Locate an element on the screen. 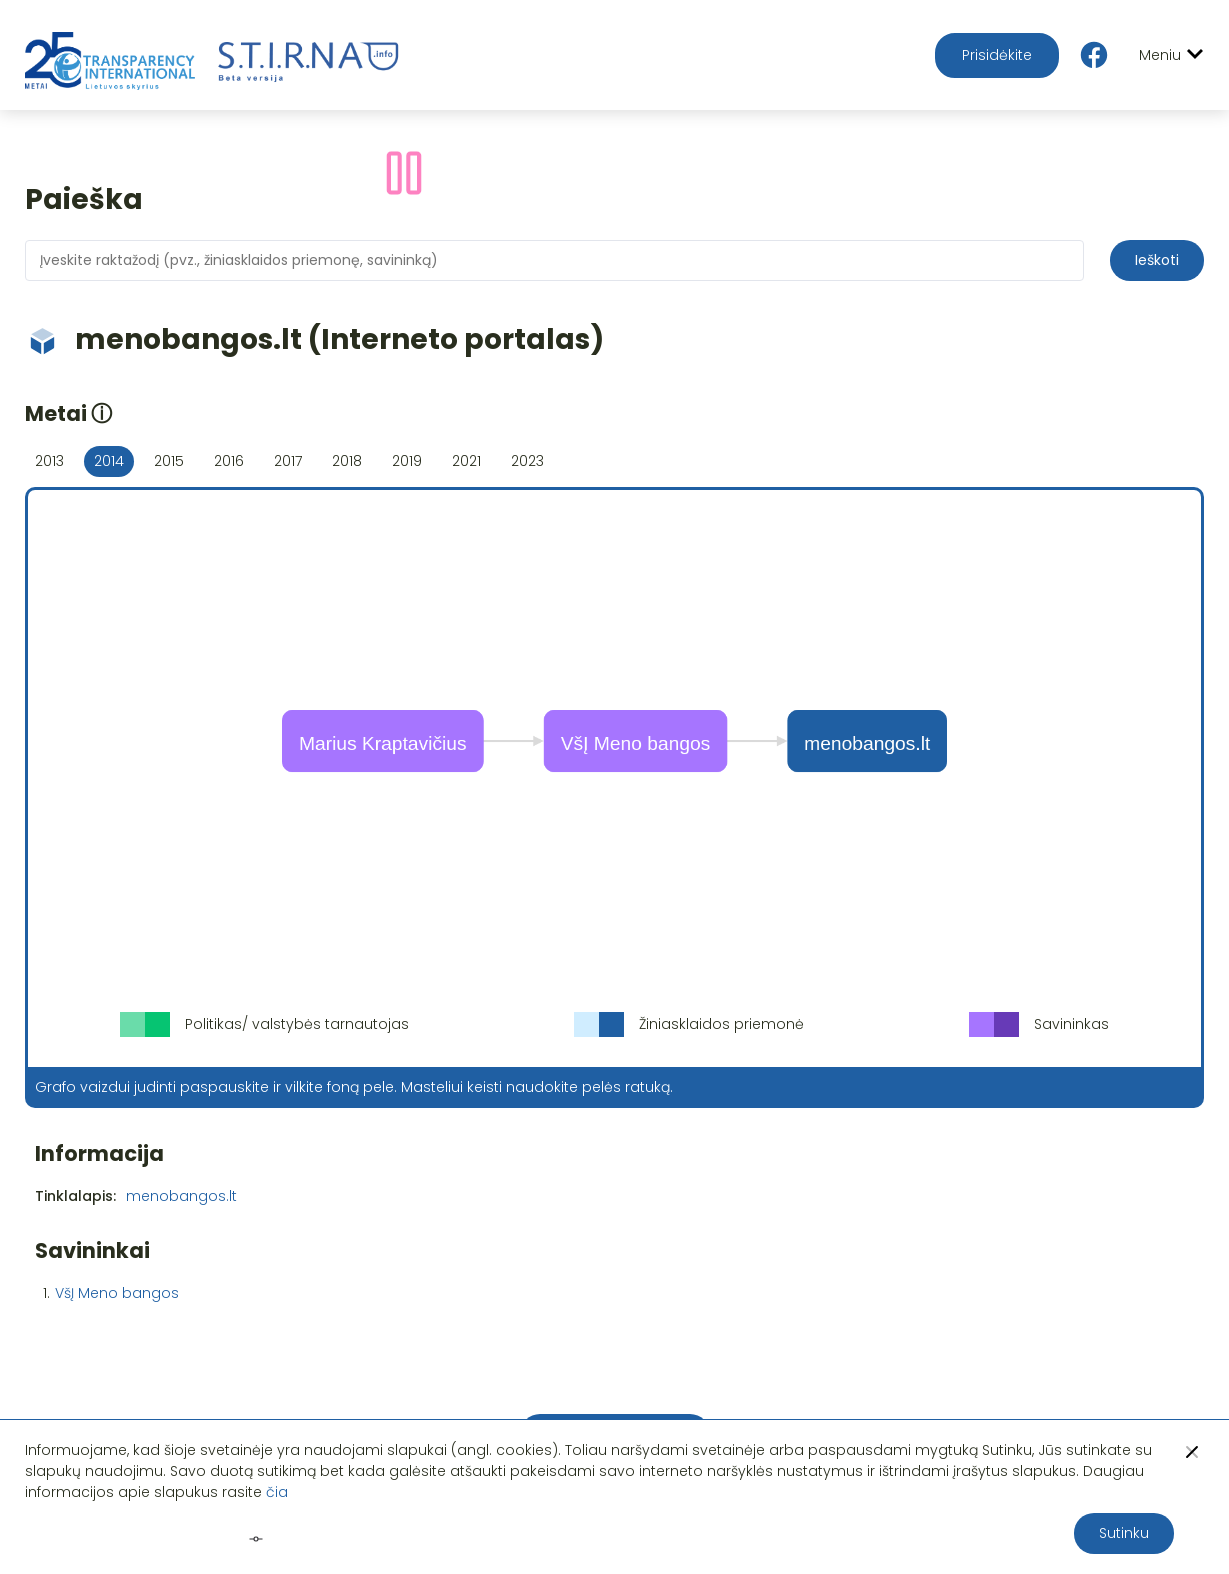 This screenshot has height=1574, width=1229. pause media playback is located at coordinates (404, 173).